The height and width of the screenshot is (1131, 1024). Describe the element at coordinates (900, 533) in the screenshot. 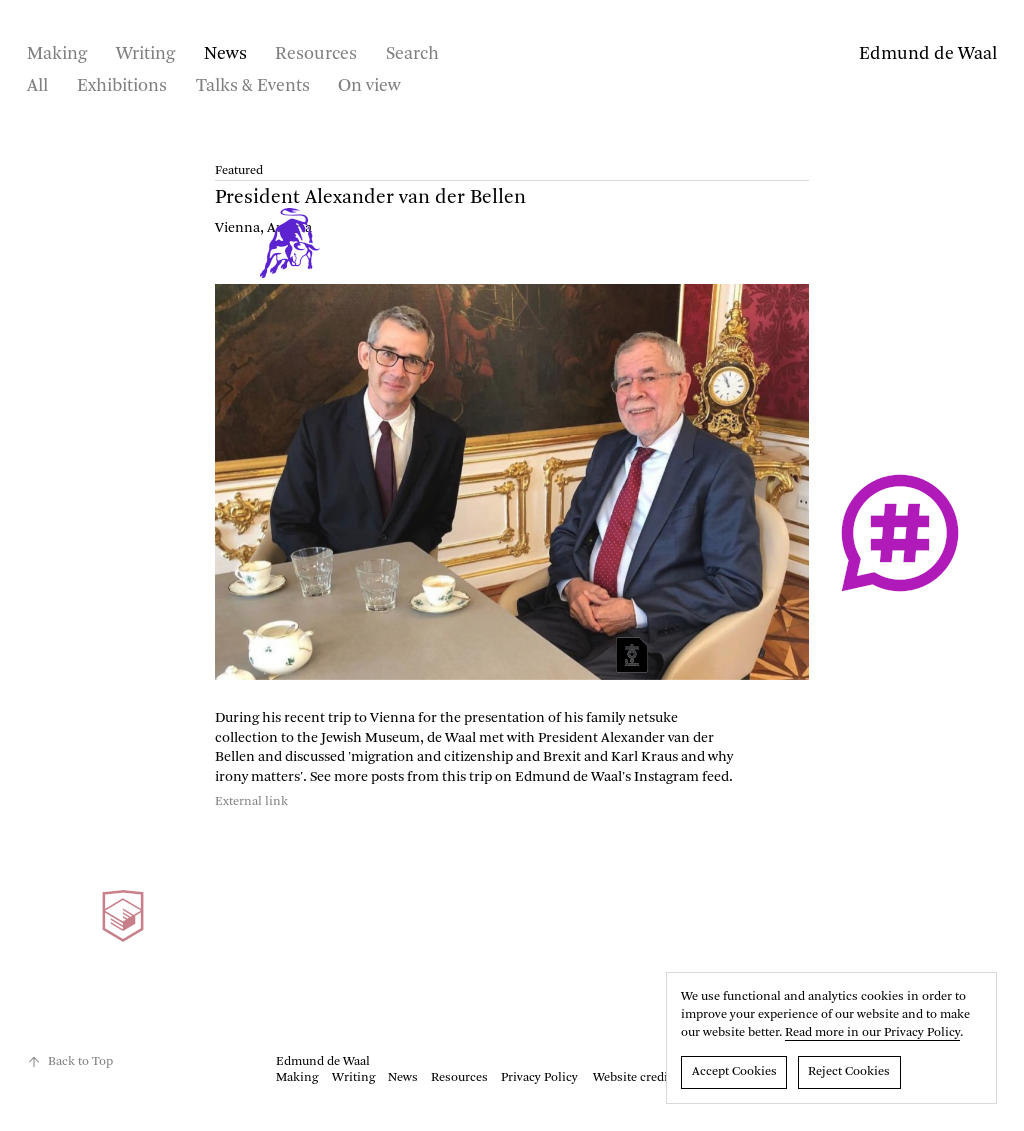

I see `open a threaded conversation` at that location.